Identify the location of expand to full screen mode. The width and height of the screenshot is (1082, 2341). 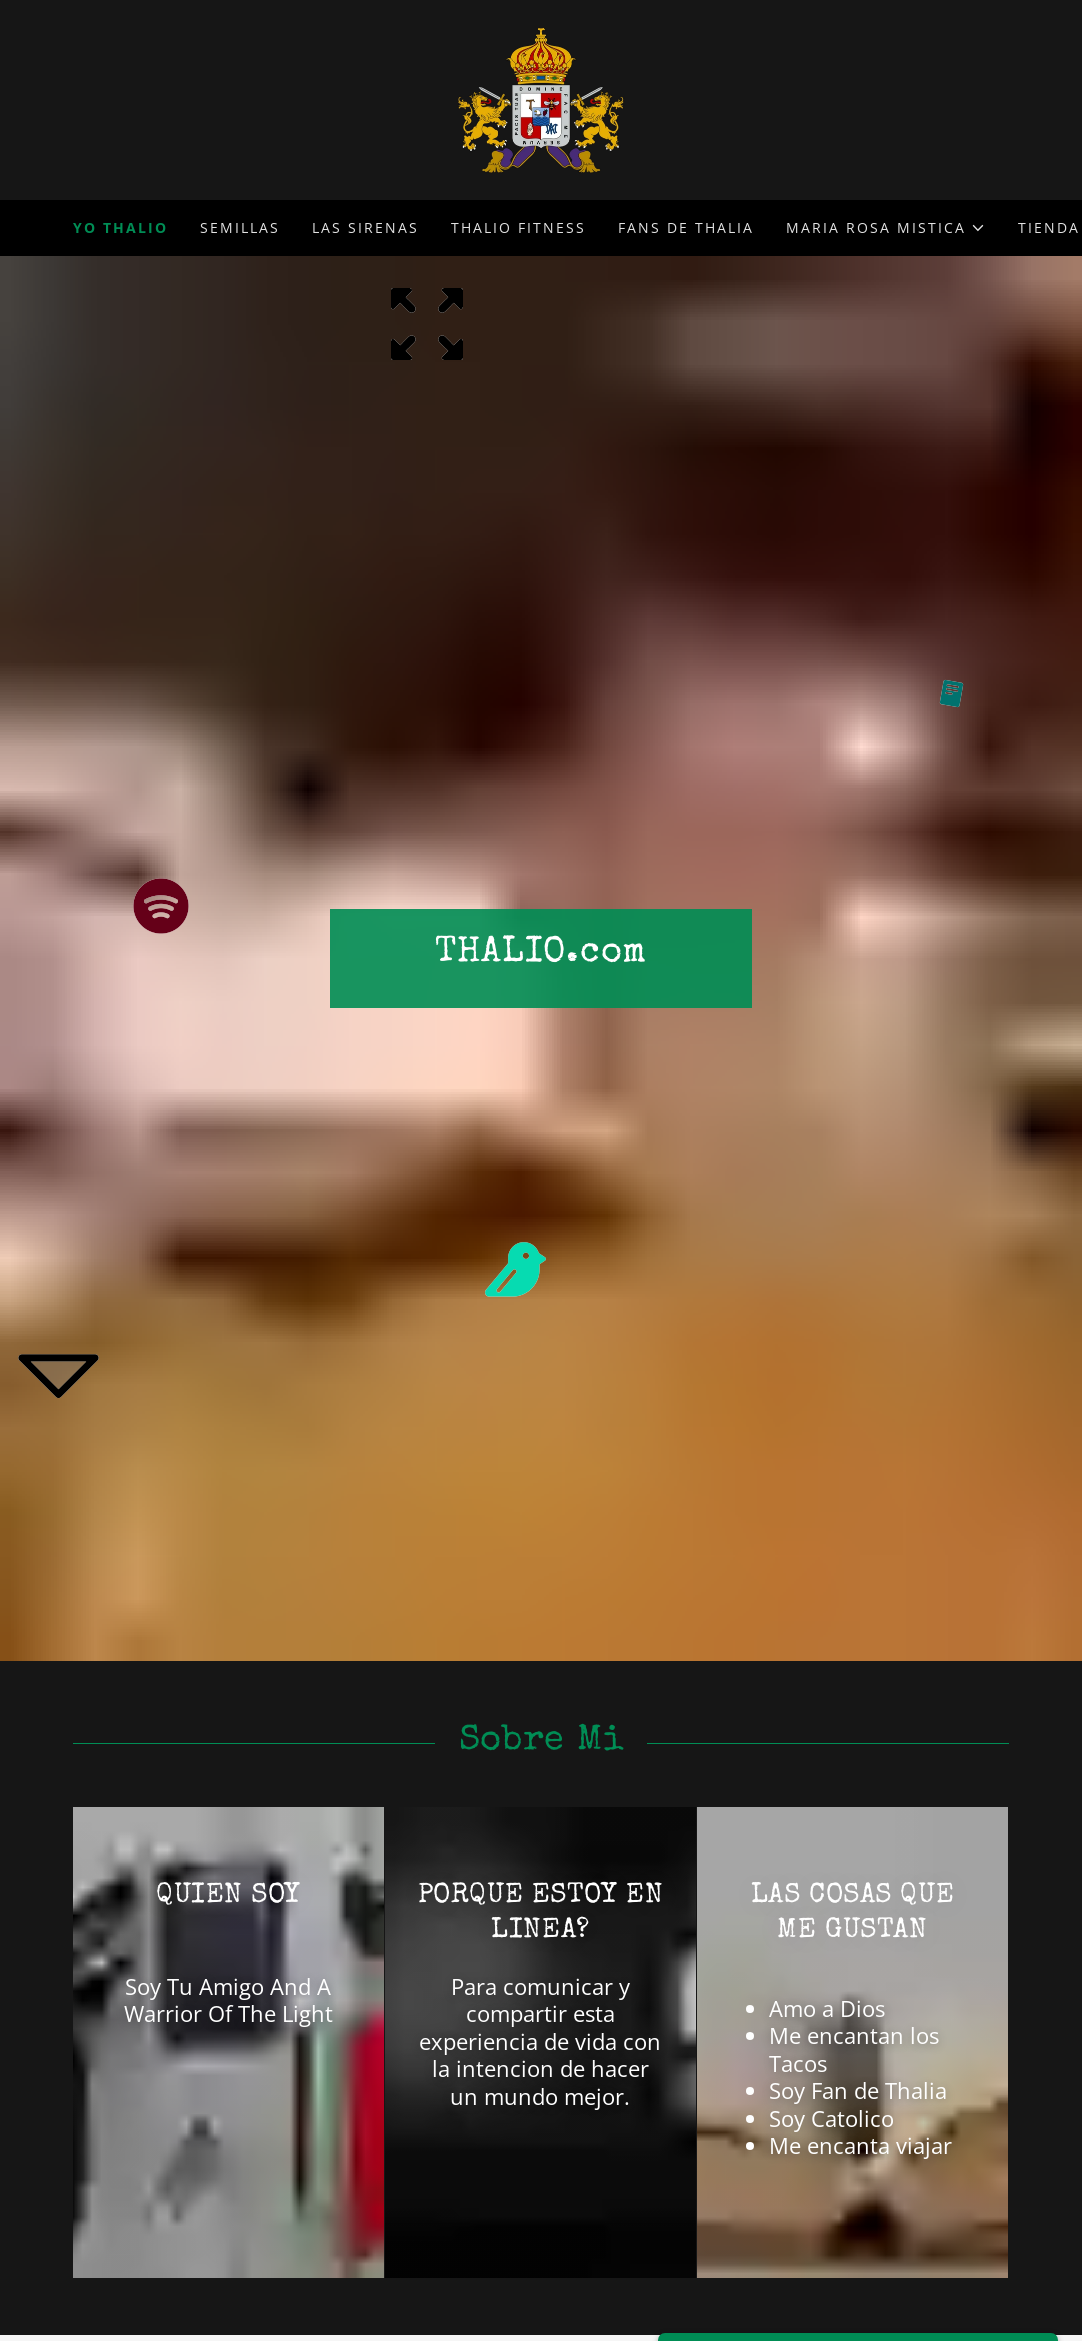
(427, 324).